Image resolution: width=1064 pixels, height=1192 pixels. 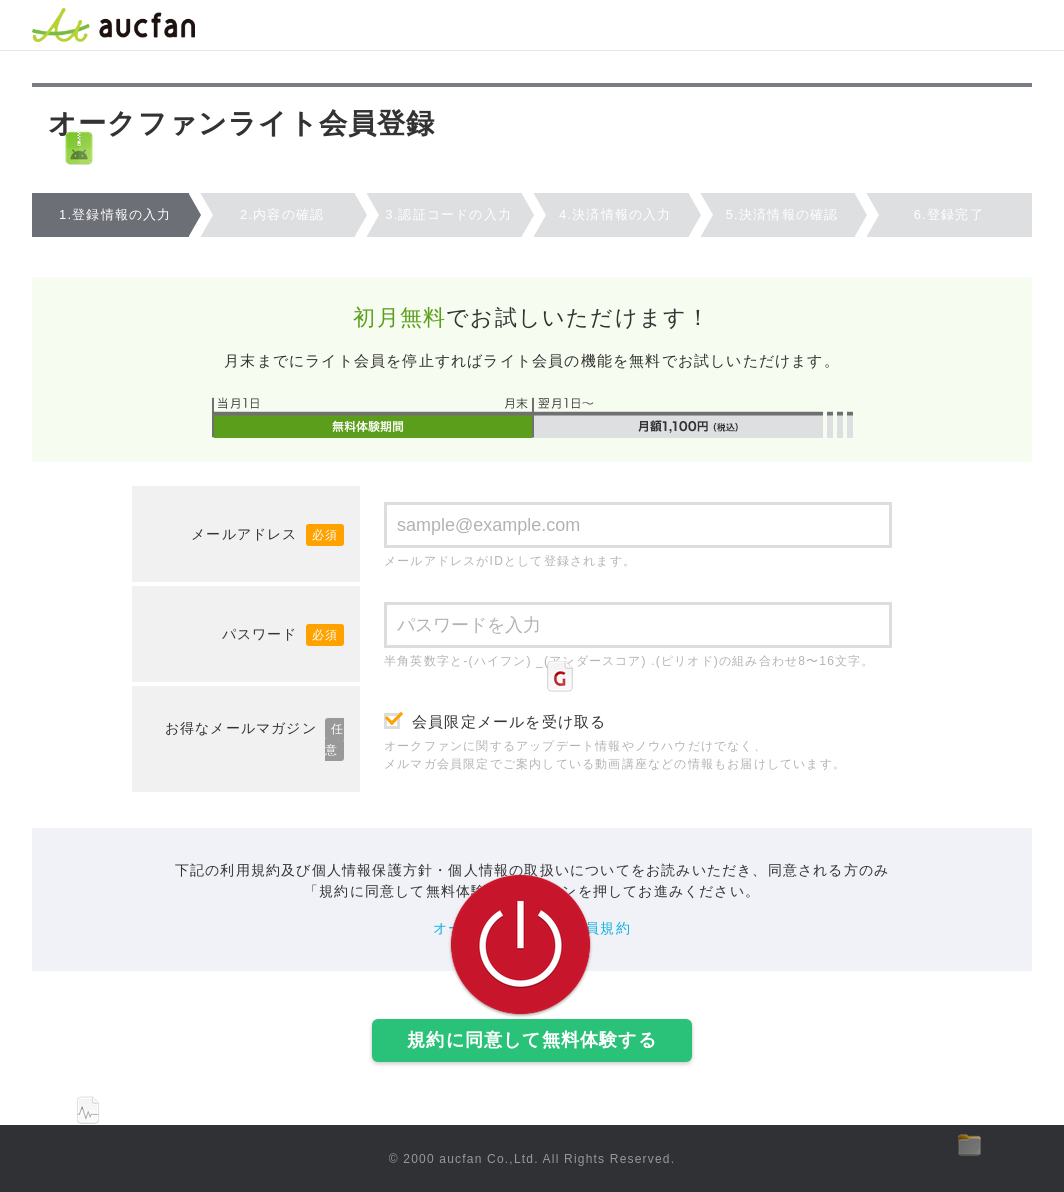 I want to click on open a folder to view its contents, so click(x=969, y=1144).